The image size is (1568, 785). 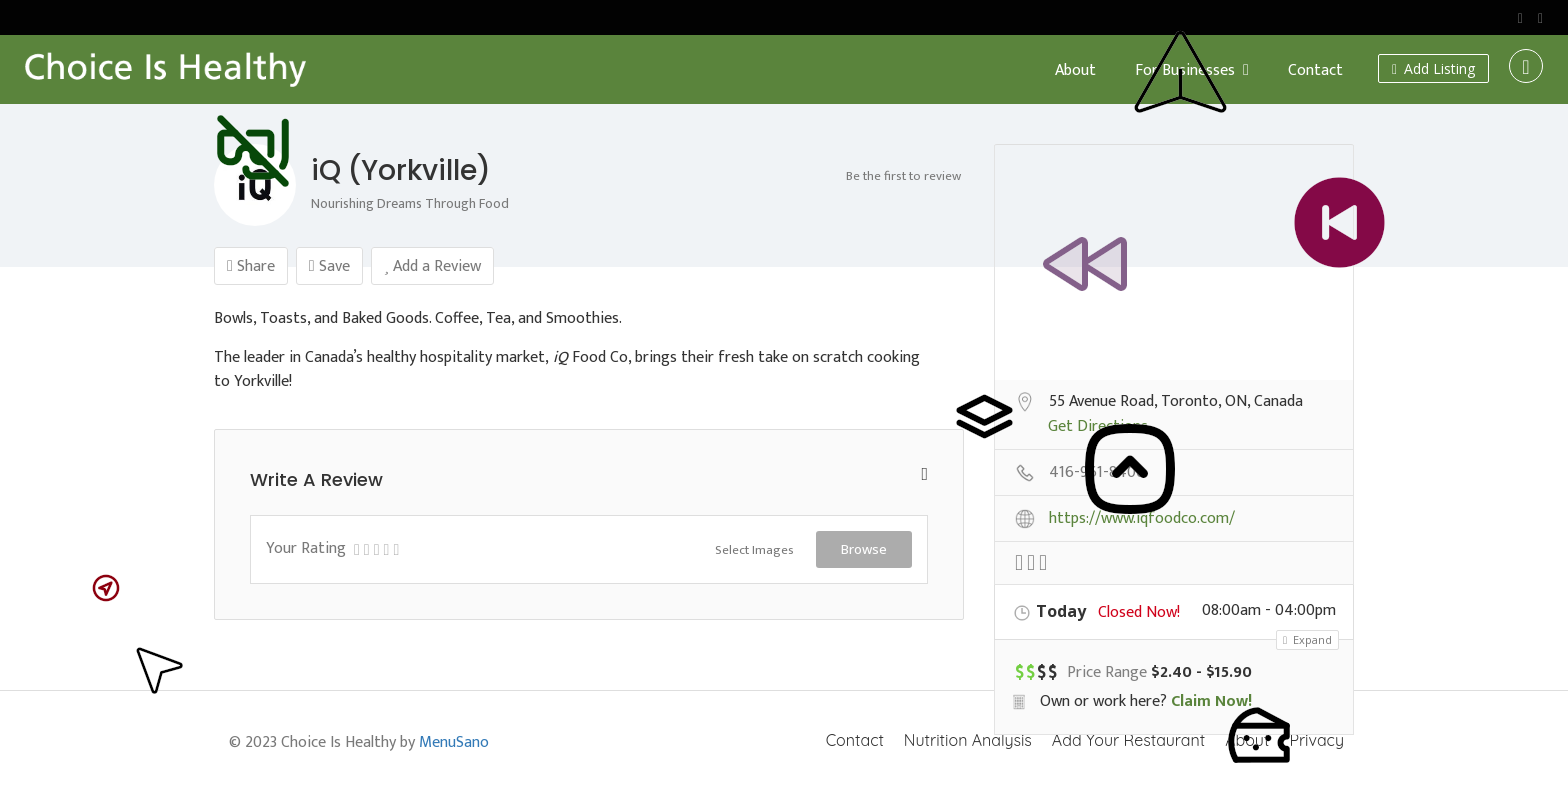 What do you see at coordinates (1180, 73) in the screenshot?
I see `send a message` at bounding box center [1180, 73].